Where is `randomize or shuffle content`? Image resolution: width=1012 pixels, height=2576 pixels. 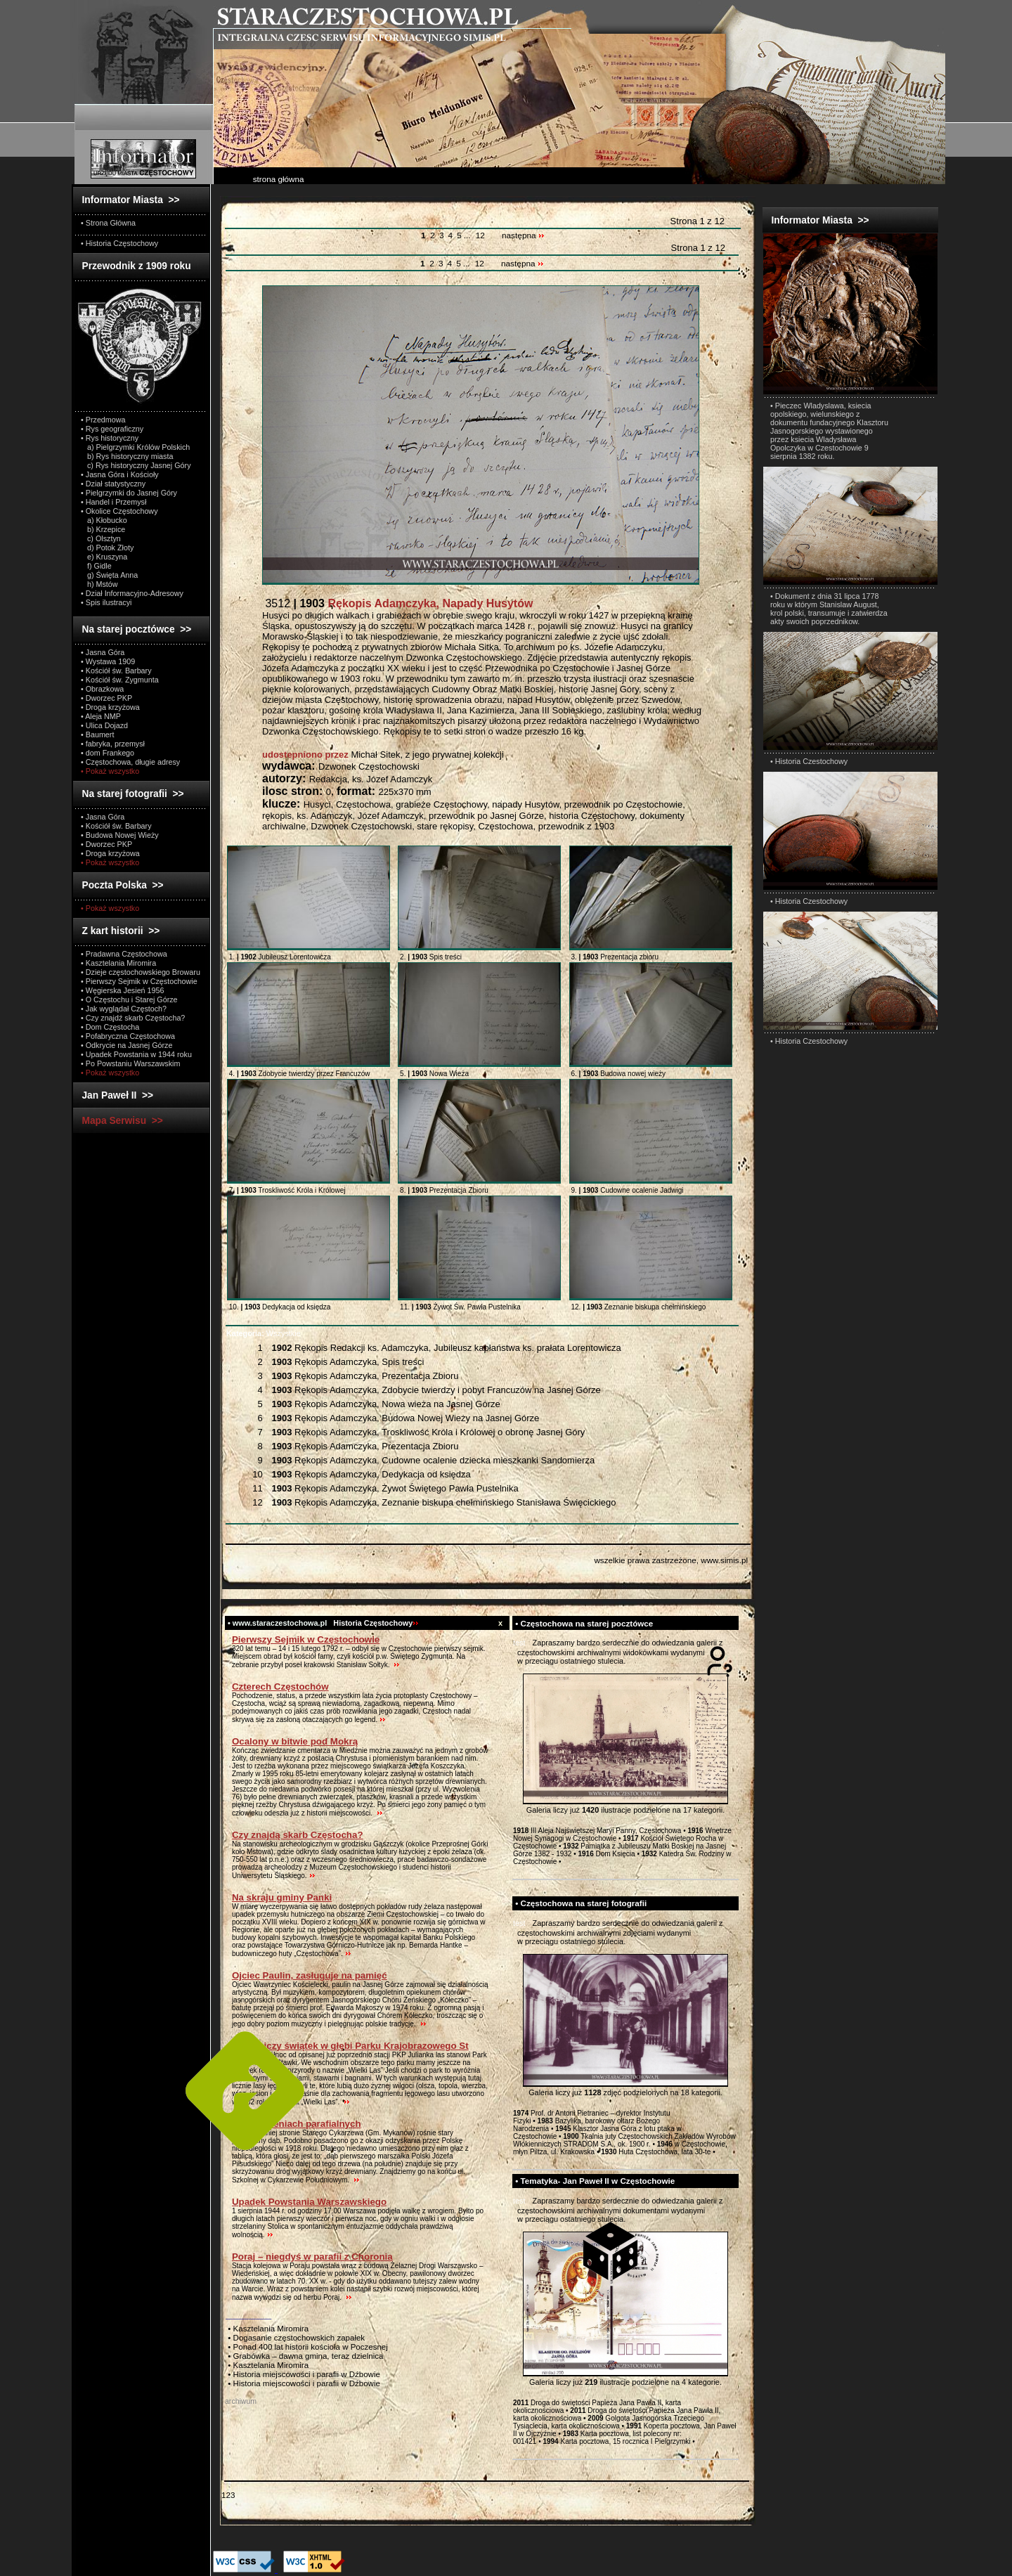
randomize or shuffle content is located at coordinates (610, 2251).